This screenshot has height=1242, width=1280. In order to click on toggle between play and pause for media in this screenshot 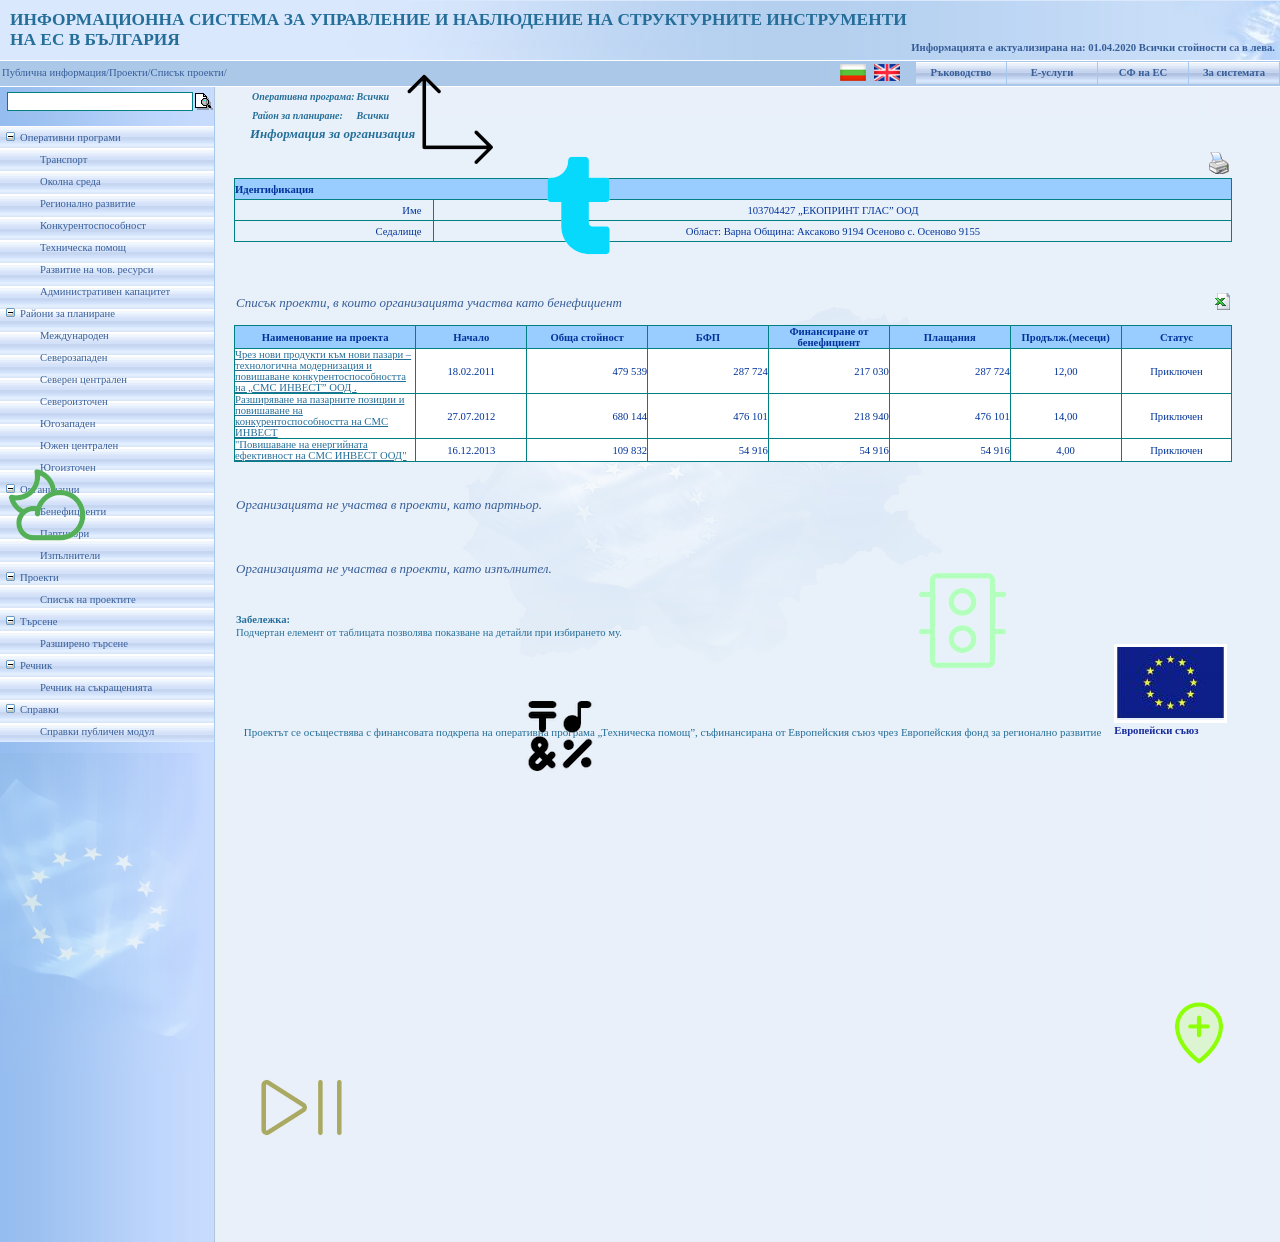, I will do `click(301, 1107)`.